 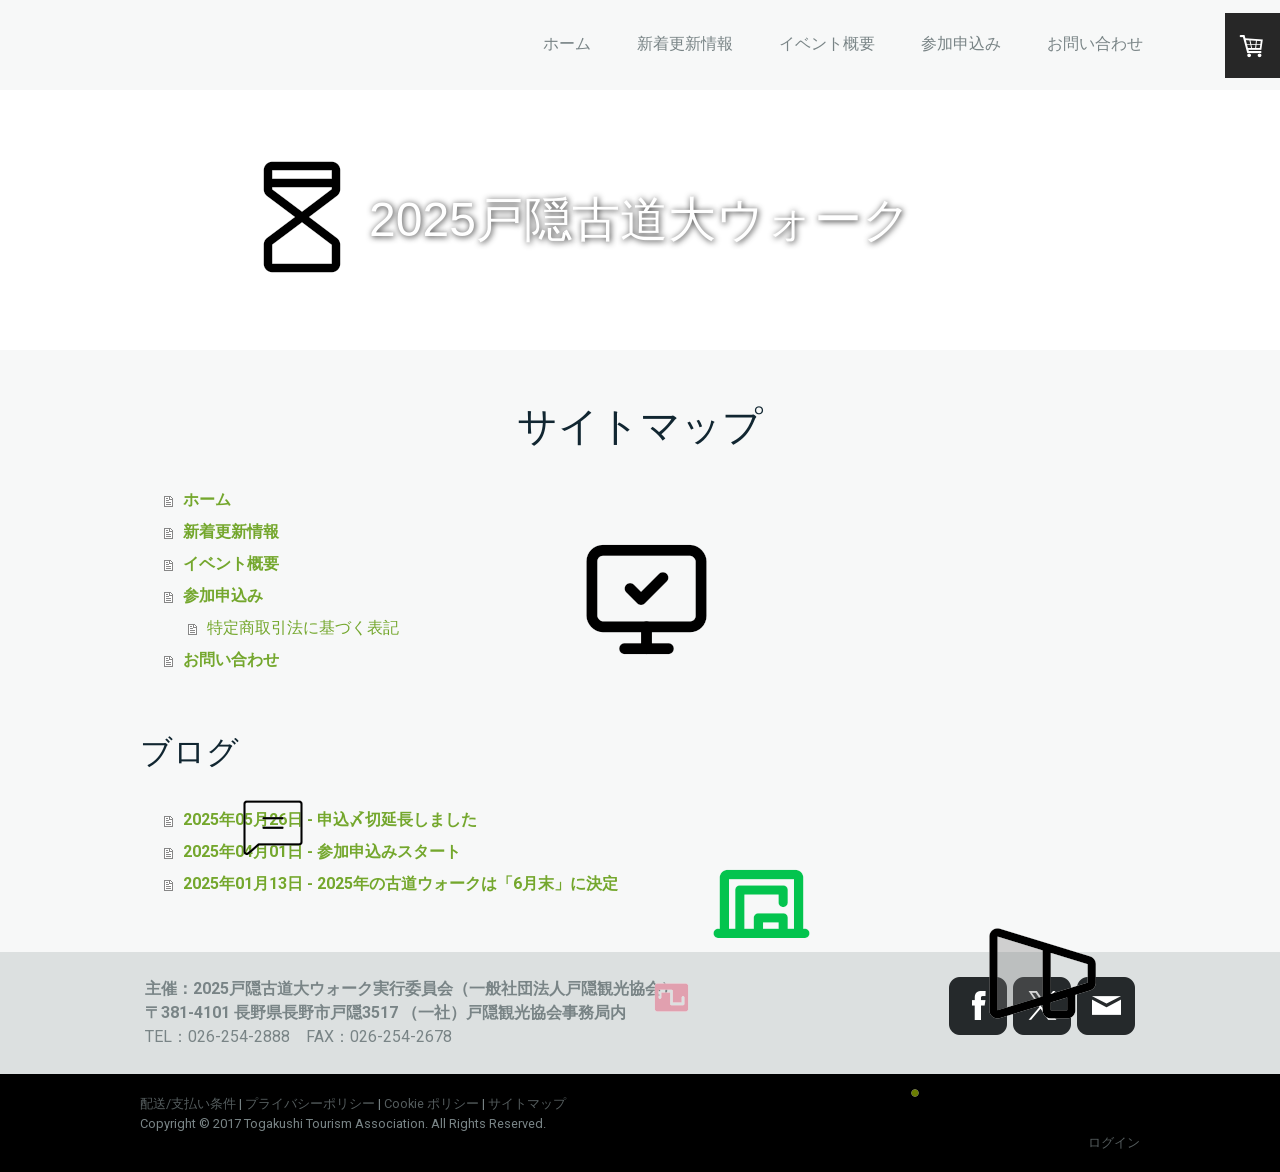 What do you see at coordinates (273, 823) in the screenshot?
I see `open chat or messaging` at bounding box center [273, 823].